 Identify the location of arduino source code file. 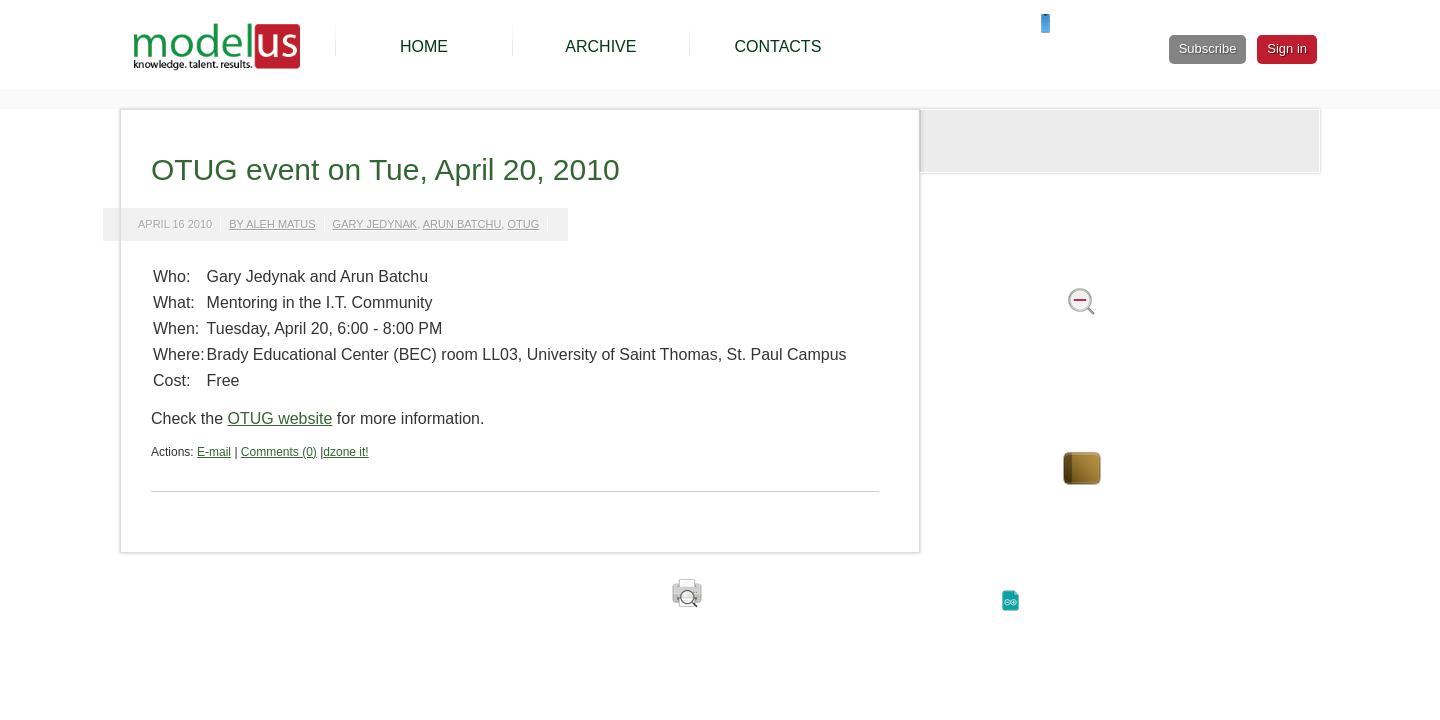
(1010, 600).